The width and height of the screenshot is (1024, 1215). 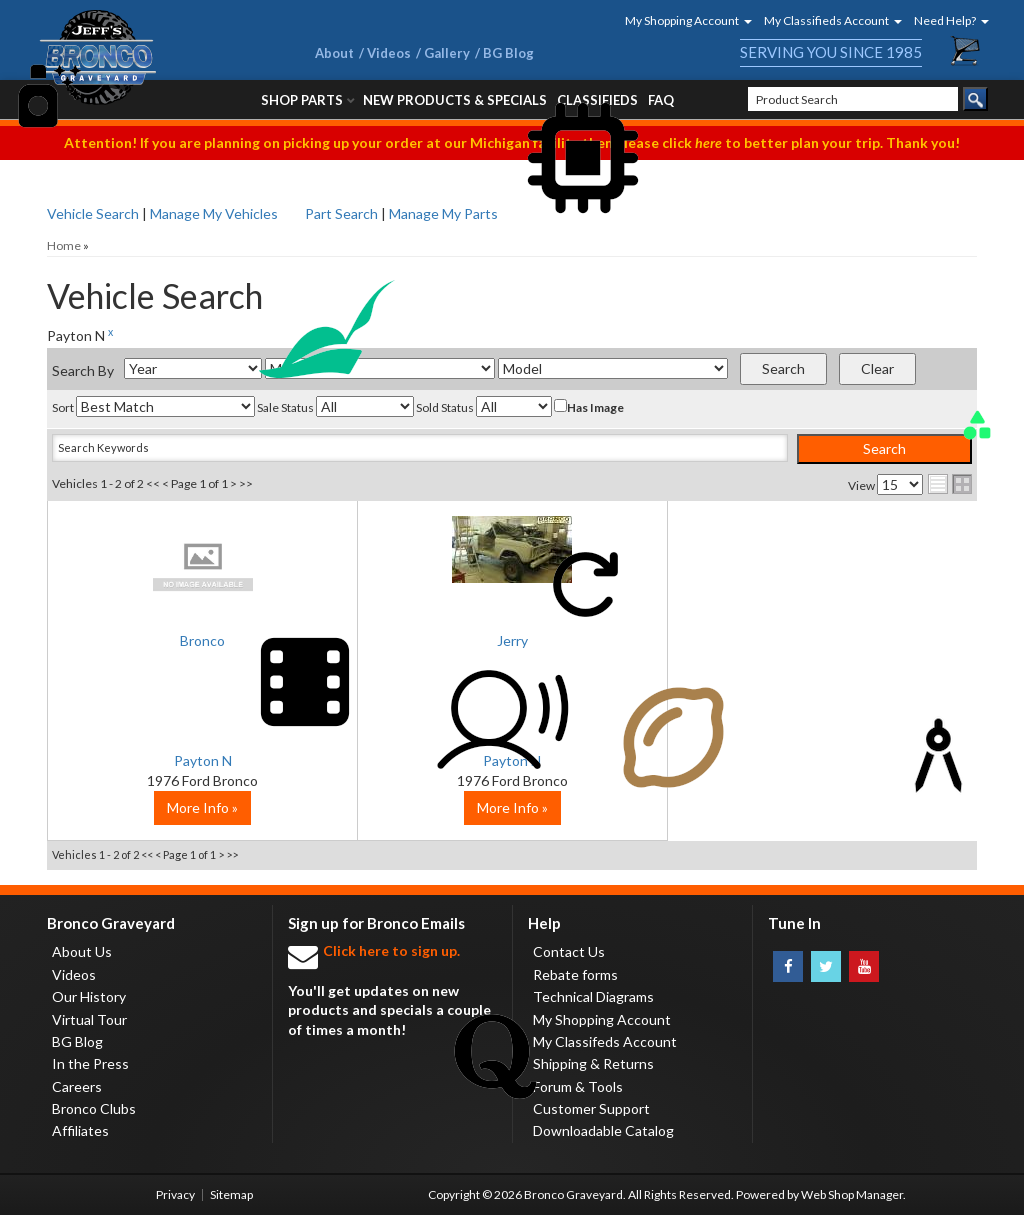 What do you see at coordinates (305, 682) in the screenshot?
I see `access video or film content` at bounding box center [305, 682].